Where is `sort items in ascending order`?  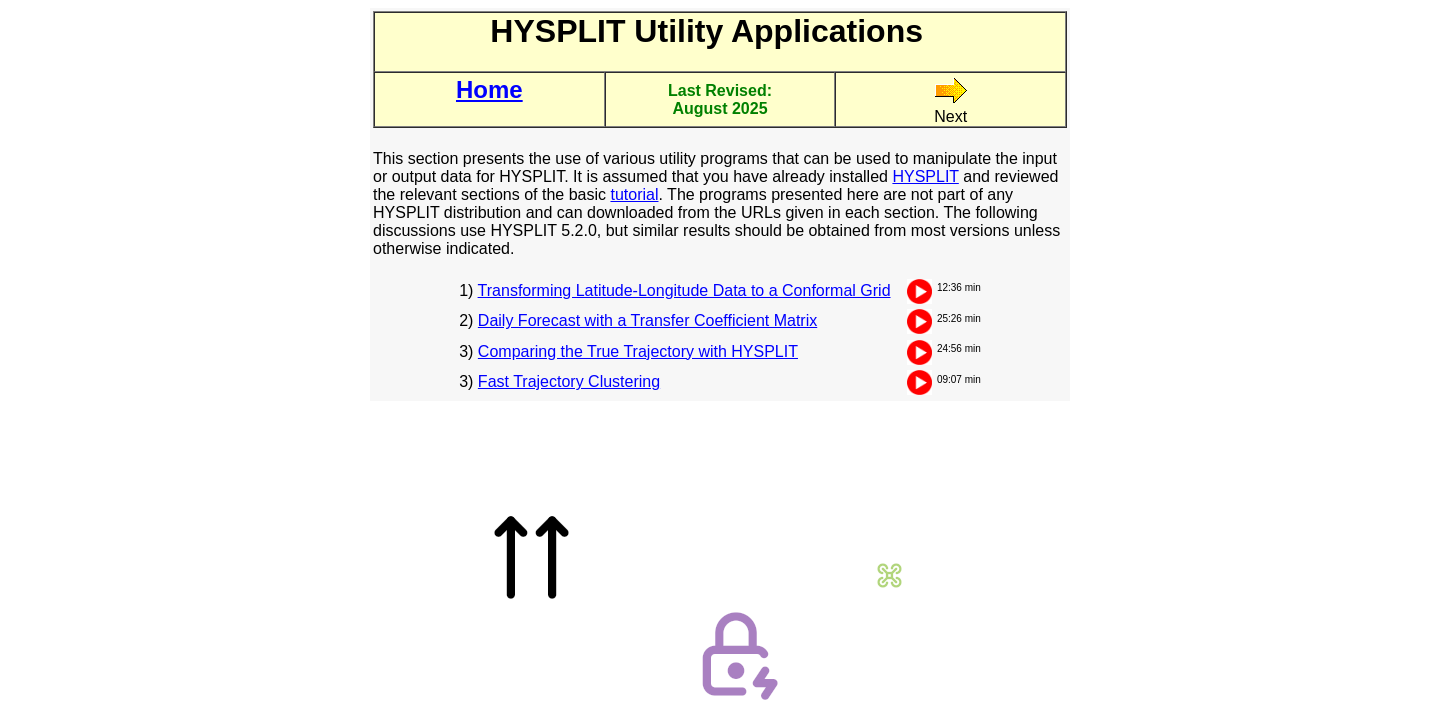 sort items in ascending order is located at coordinates (531, 557).